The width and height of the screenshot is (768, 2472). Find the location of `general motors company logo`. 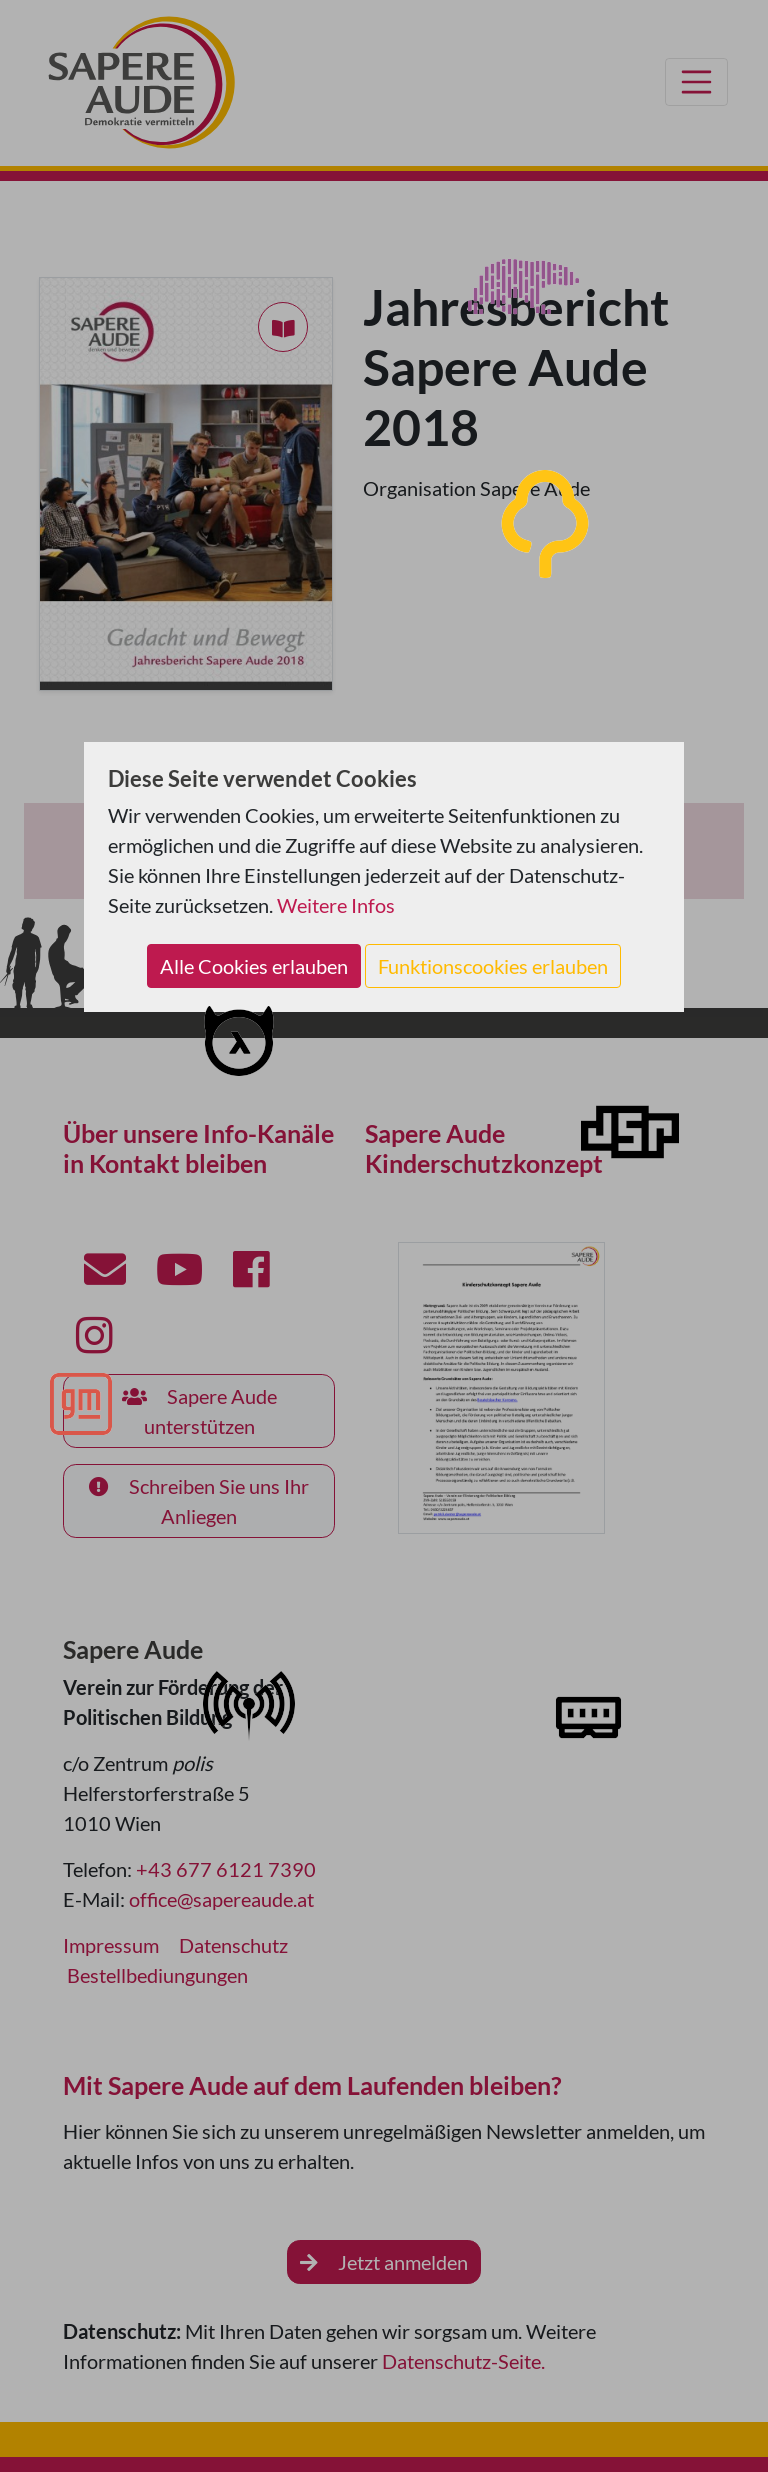

general motors company logo is located at coordinates (81, 1404).